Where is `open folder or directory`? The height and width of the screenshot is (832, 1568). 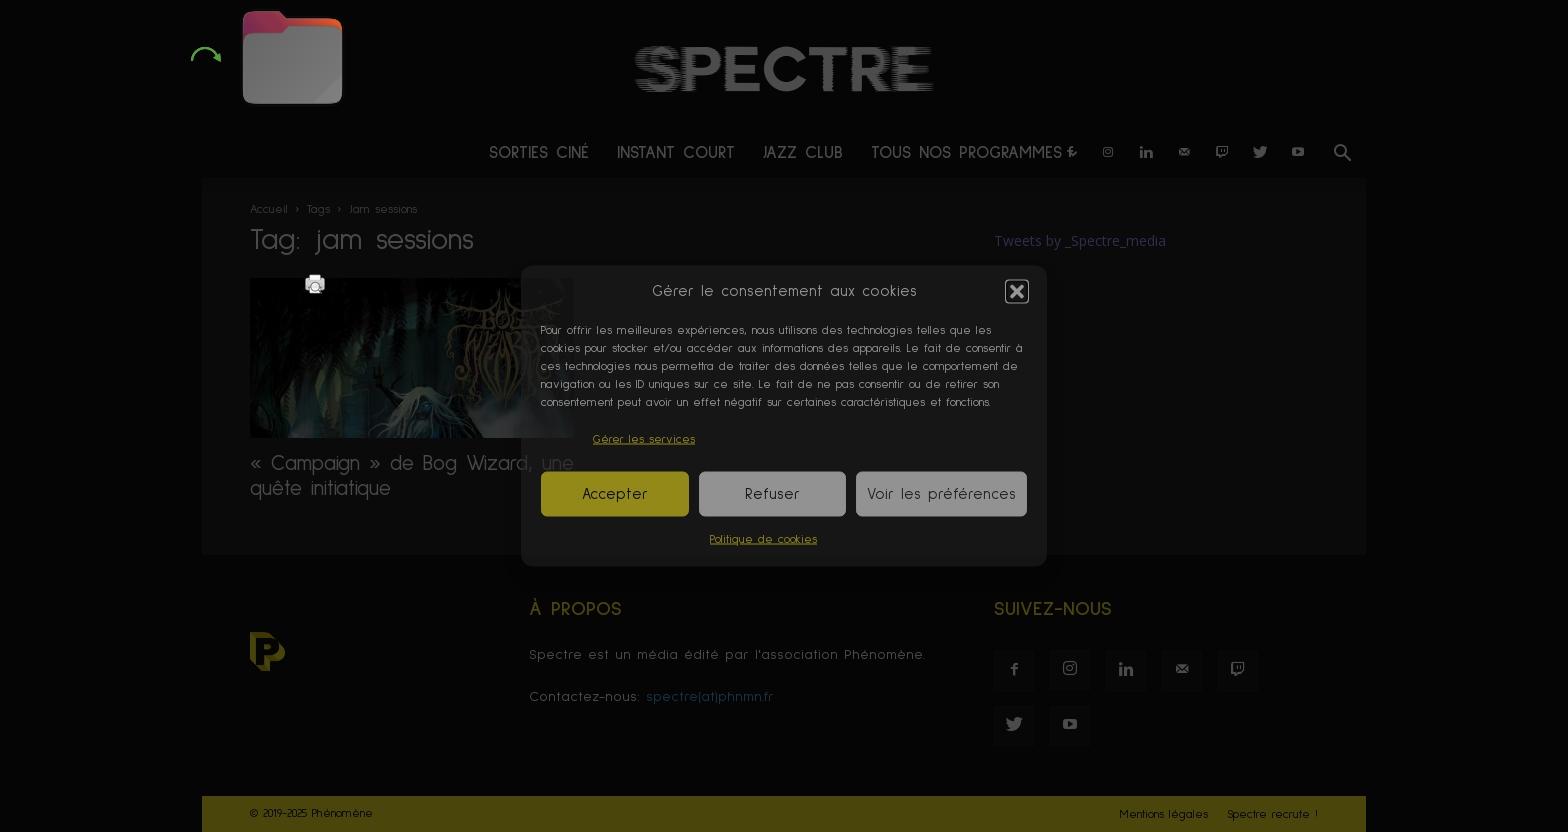 open folder or directory is located at coordinates (292, 57).